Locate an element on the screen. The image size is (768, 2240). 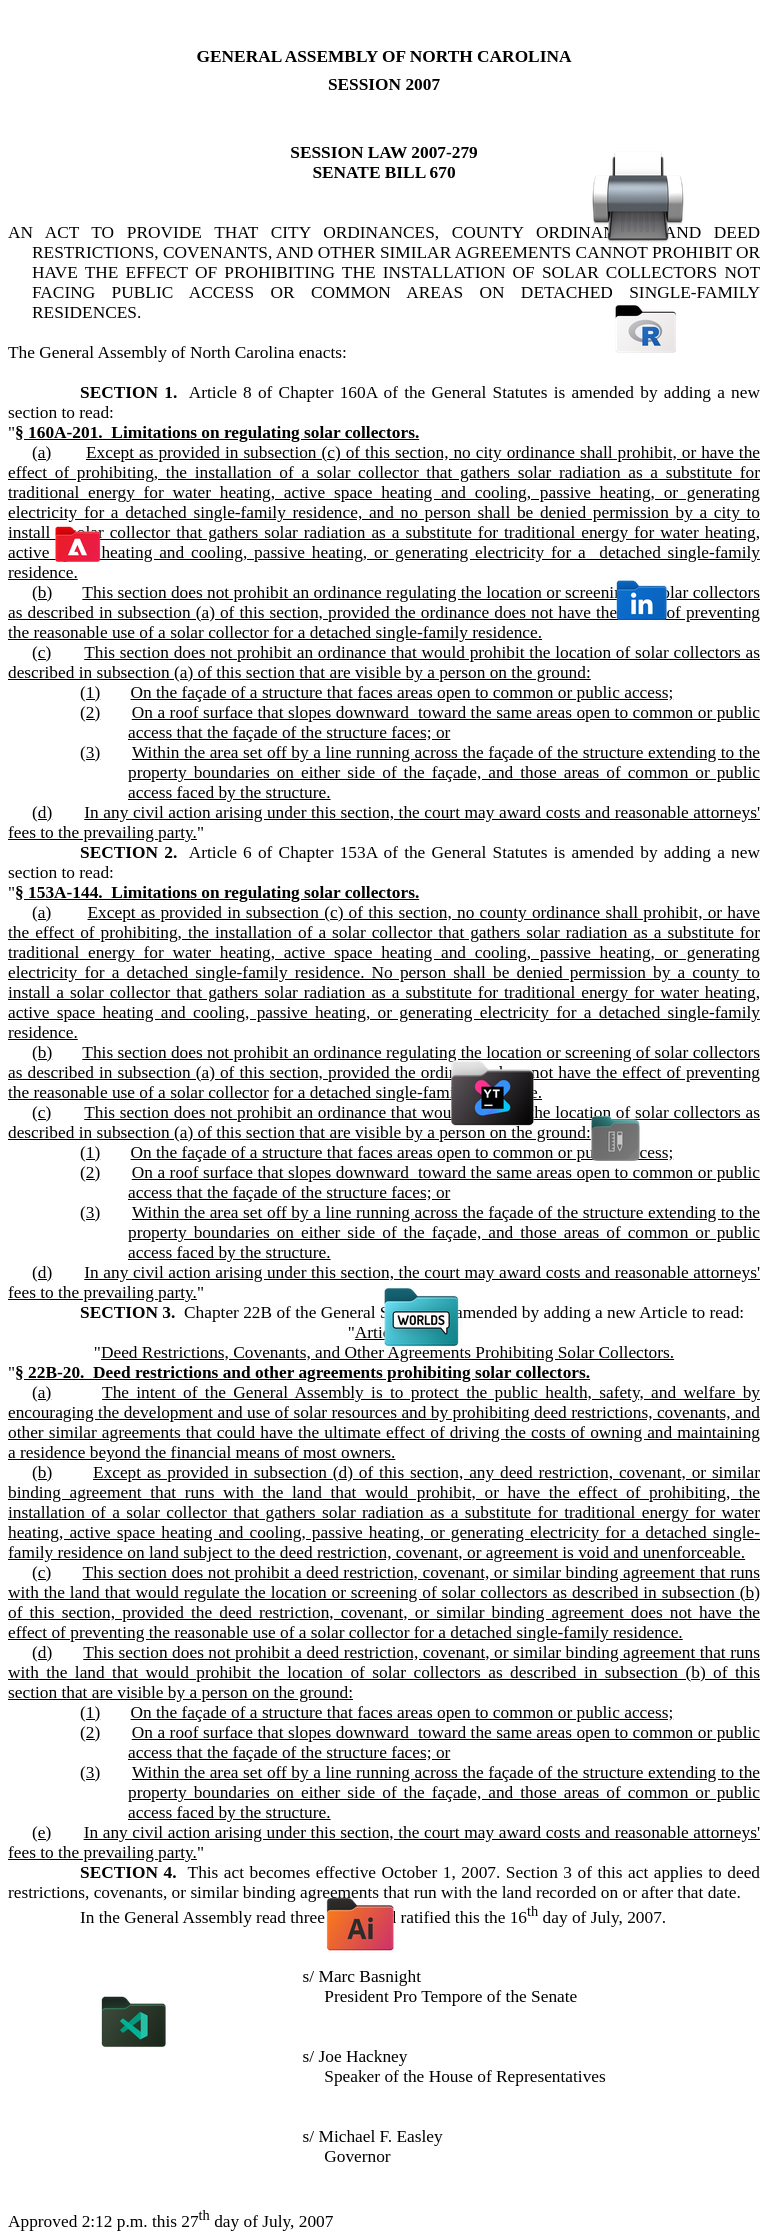
open templates folder is located at coordinates (615, 1138).